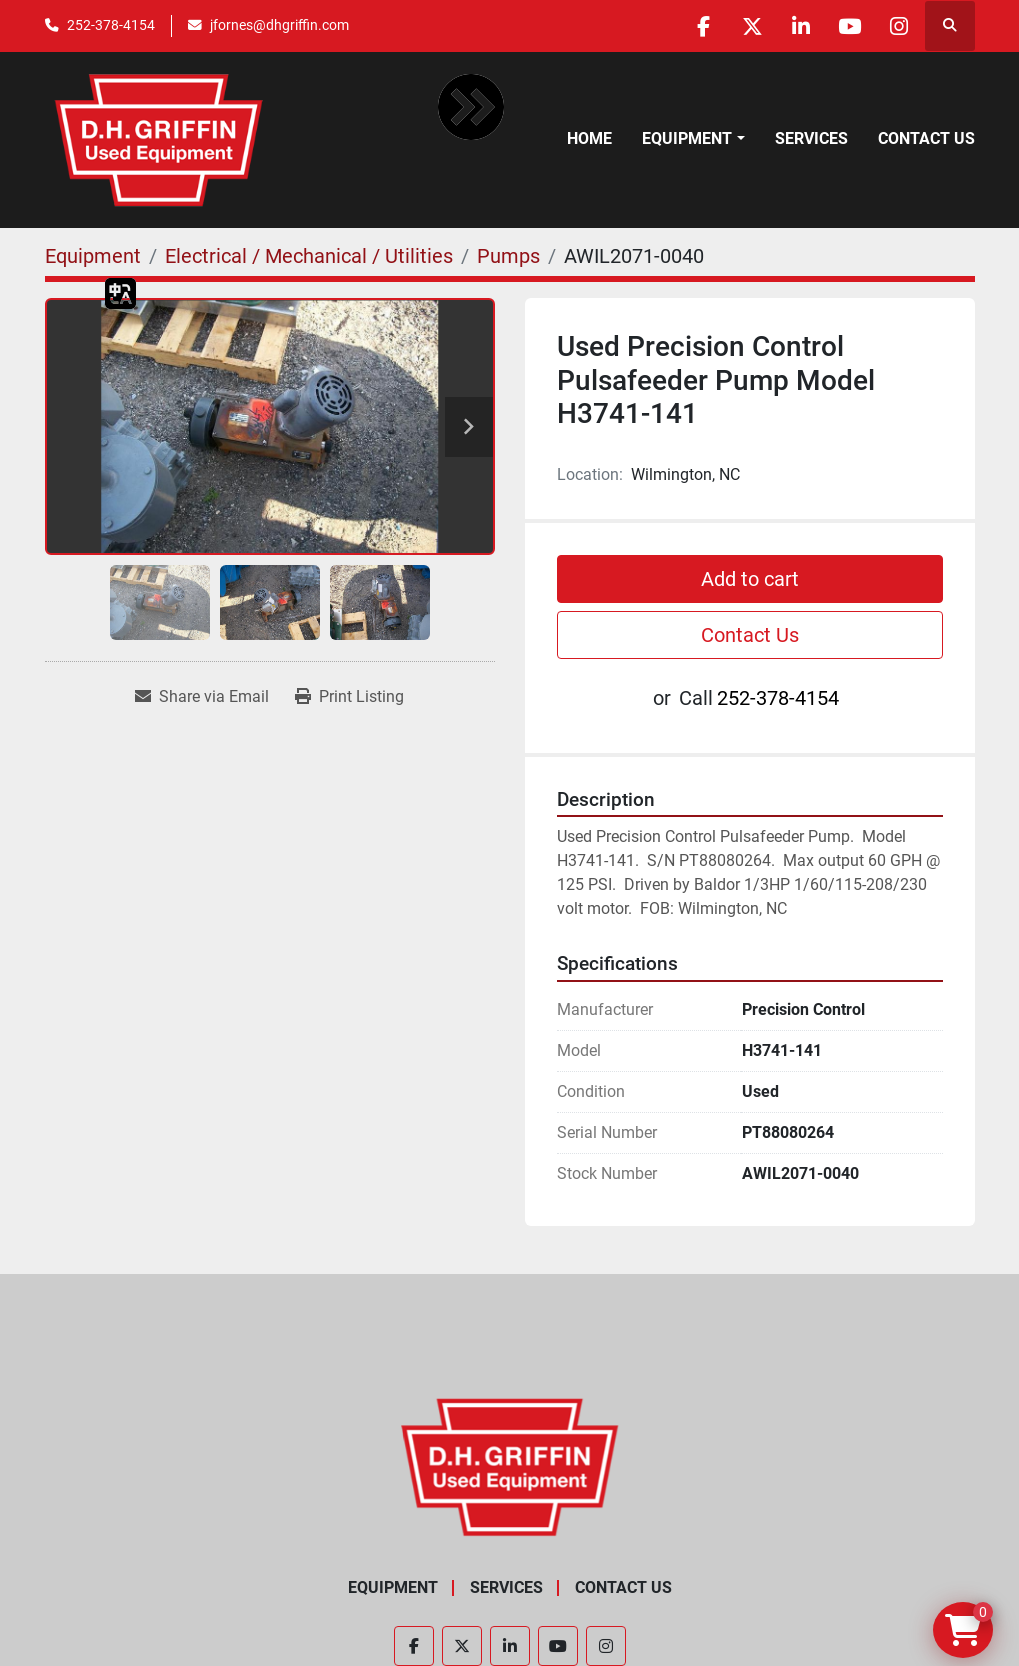 The image size is (1019, 1666). Describe the element at coordinates (120, 293) in the screenshot. I see `open immersive translate extension` at that location.